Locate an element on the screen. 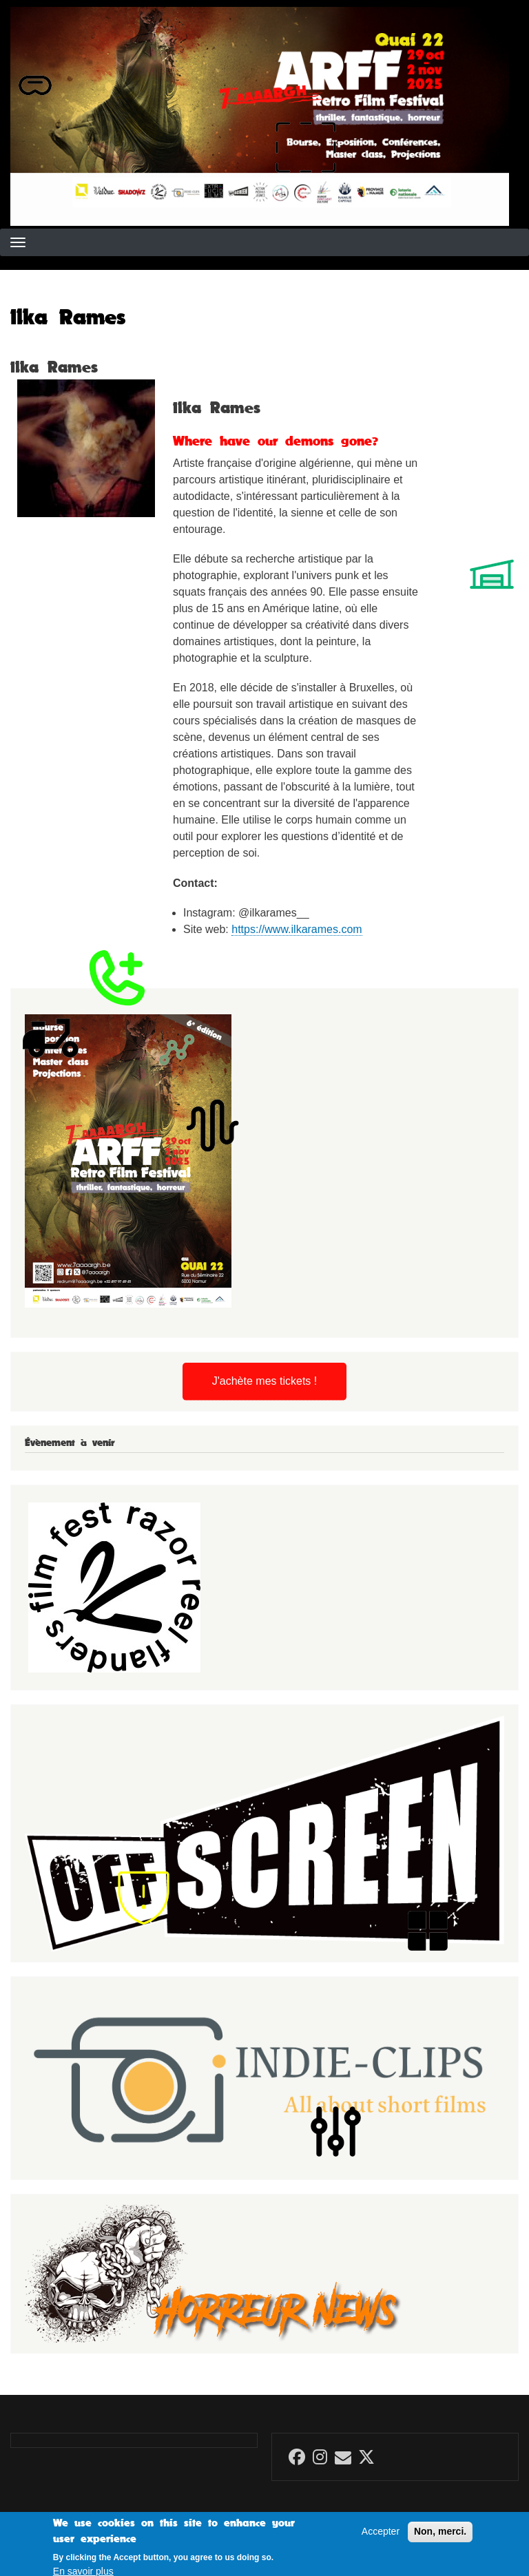  view connected data points or nodes is located at coordinates (176, 1049).